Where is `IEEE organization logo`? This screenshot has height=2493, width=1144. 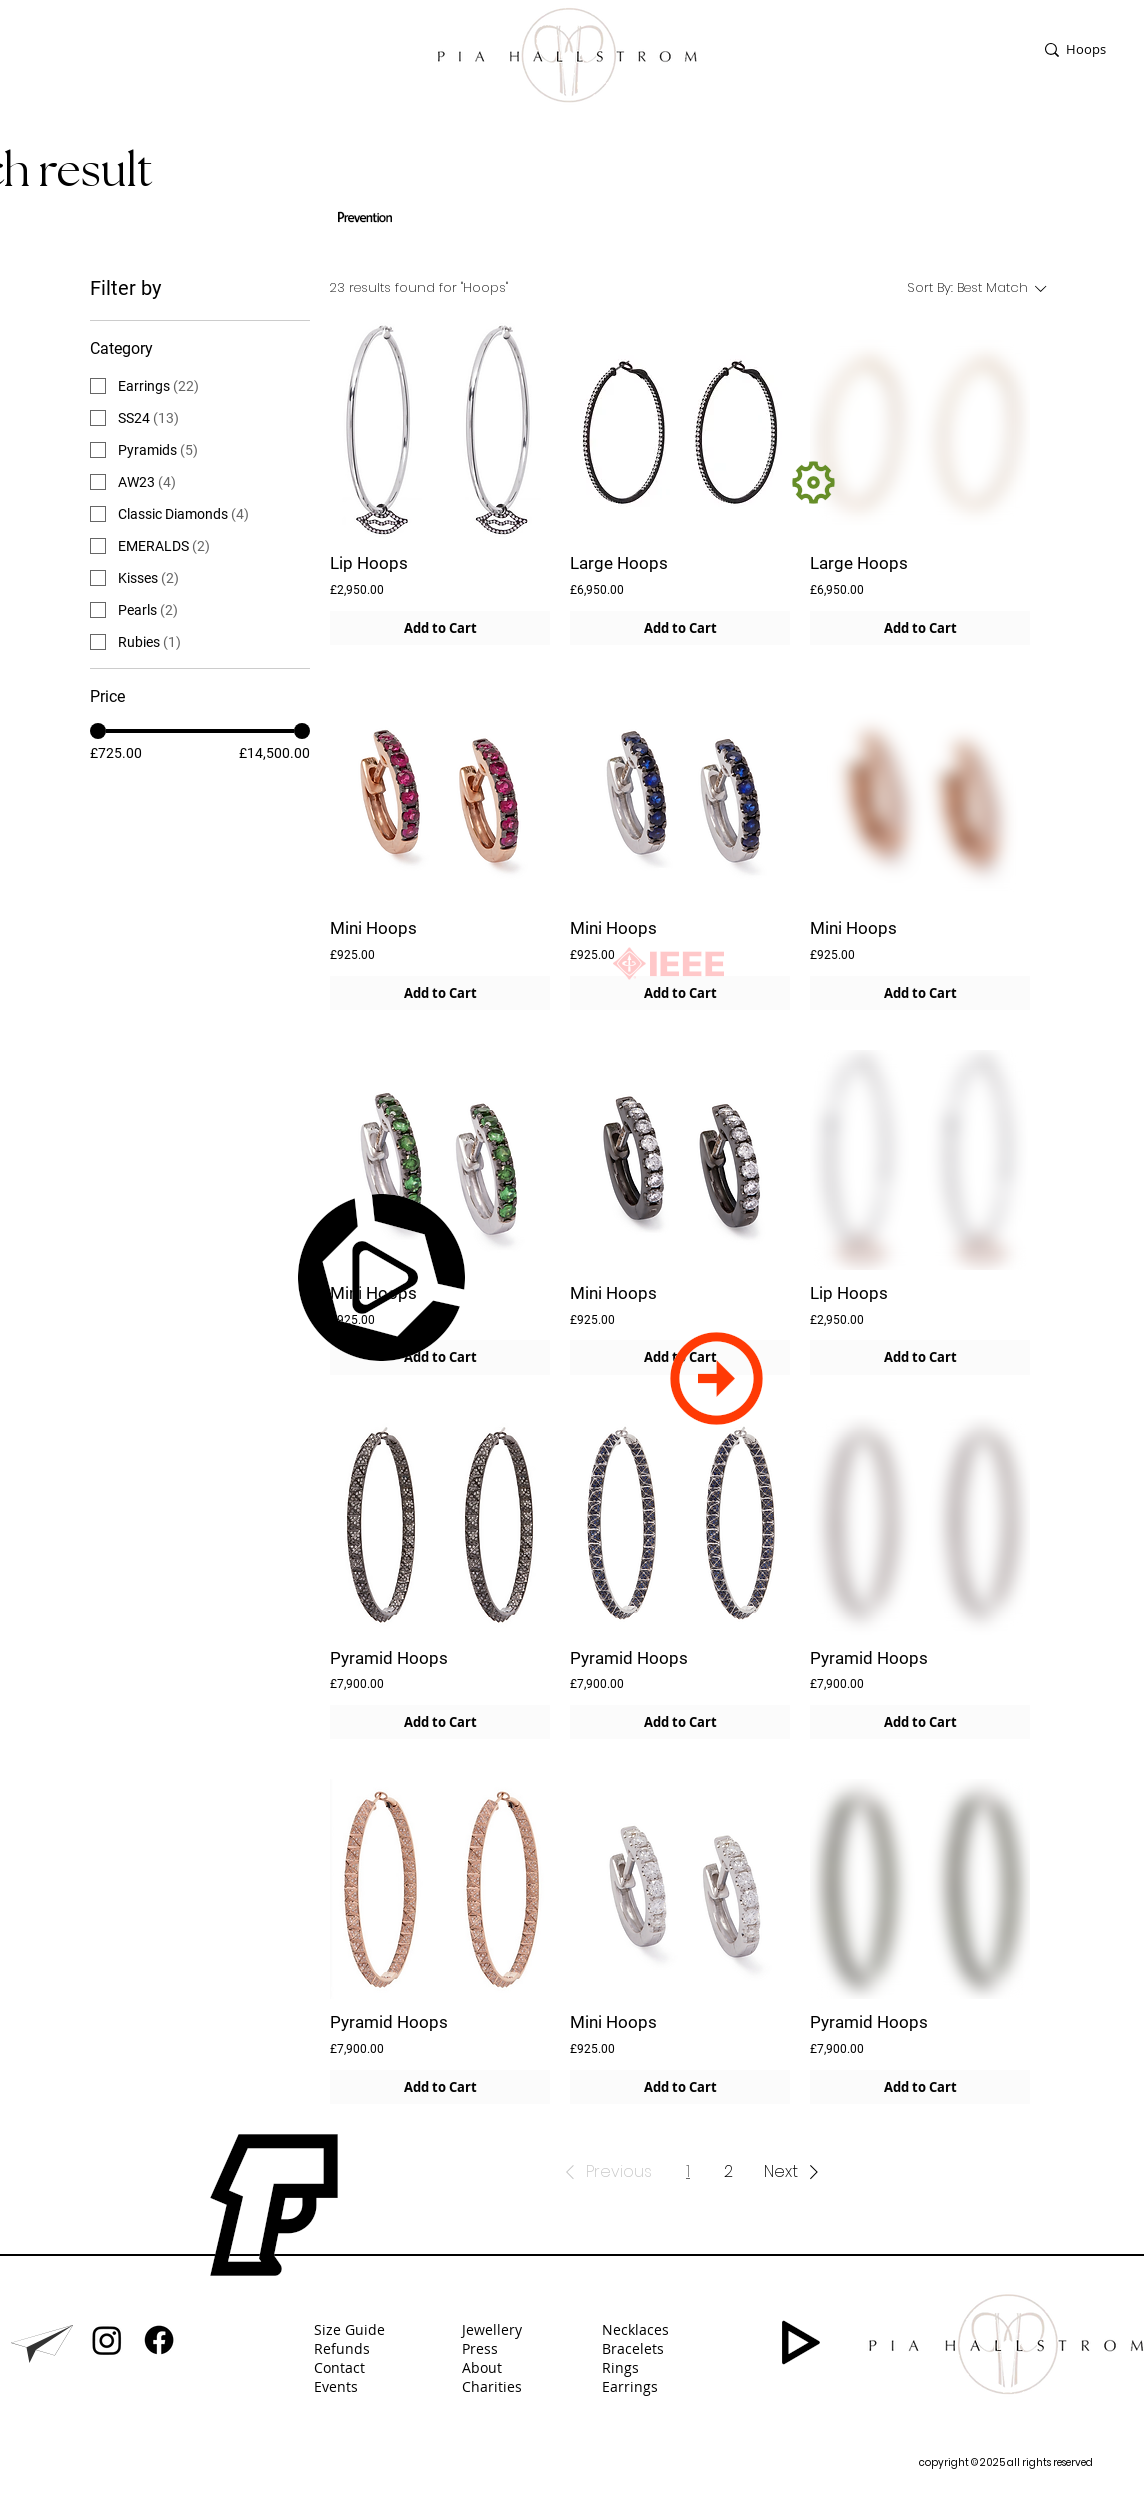
IEEE organization logo is located at coordinates (668, 963).